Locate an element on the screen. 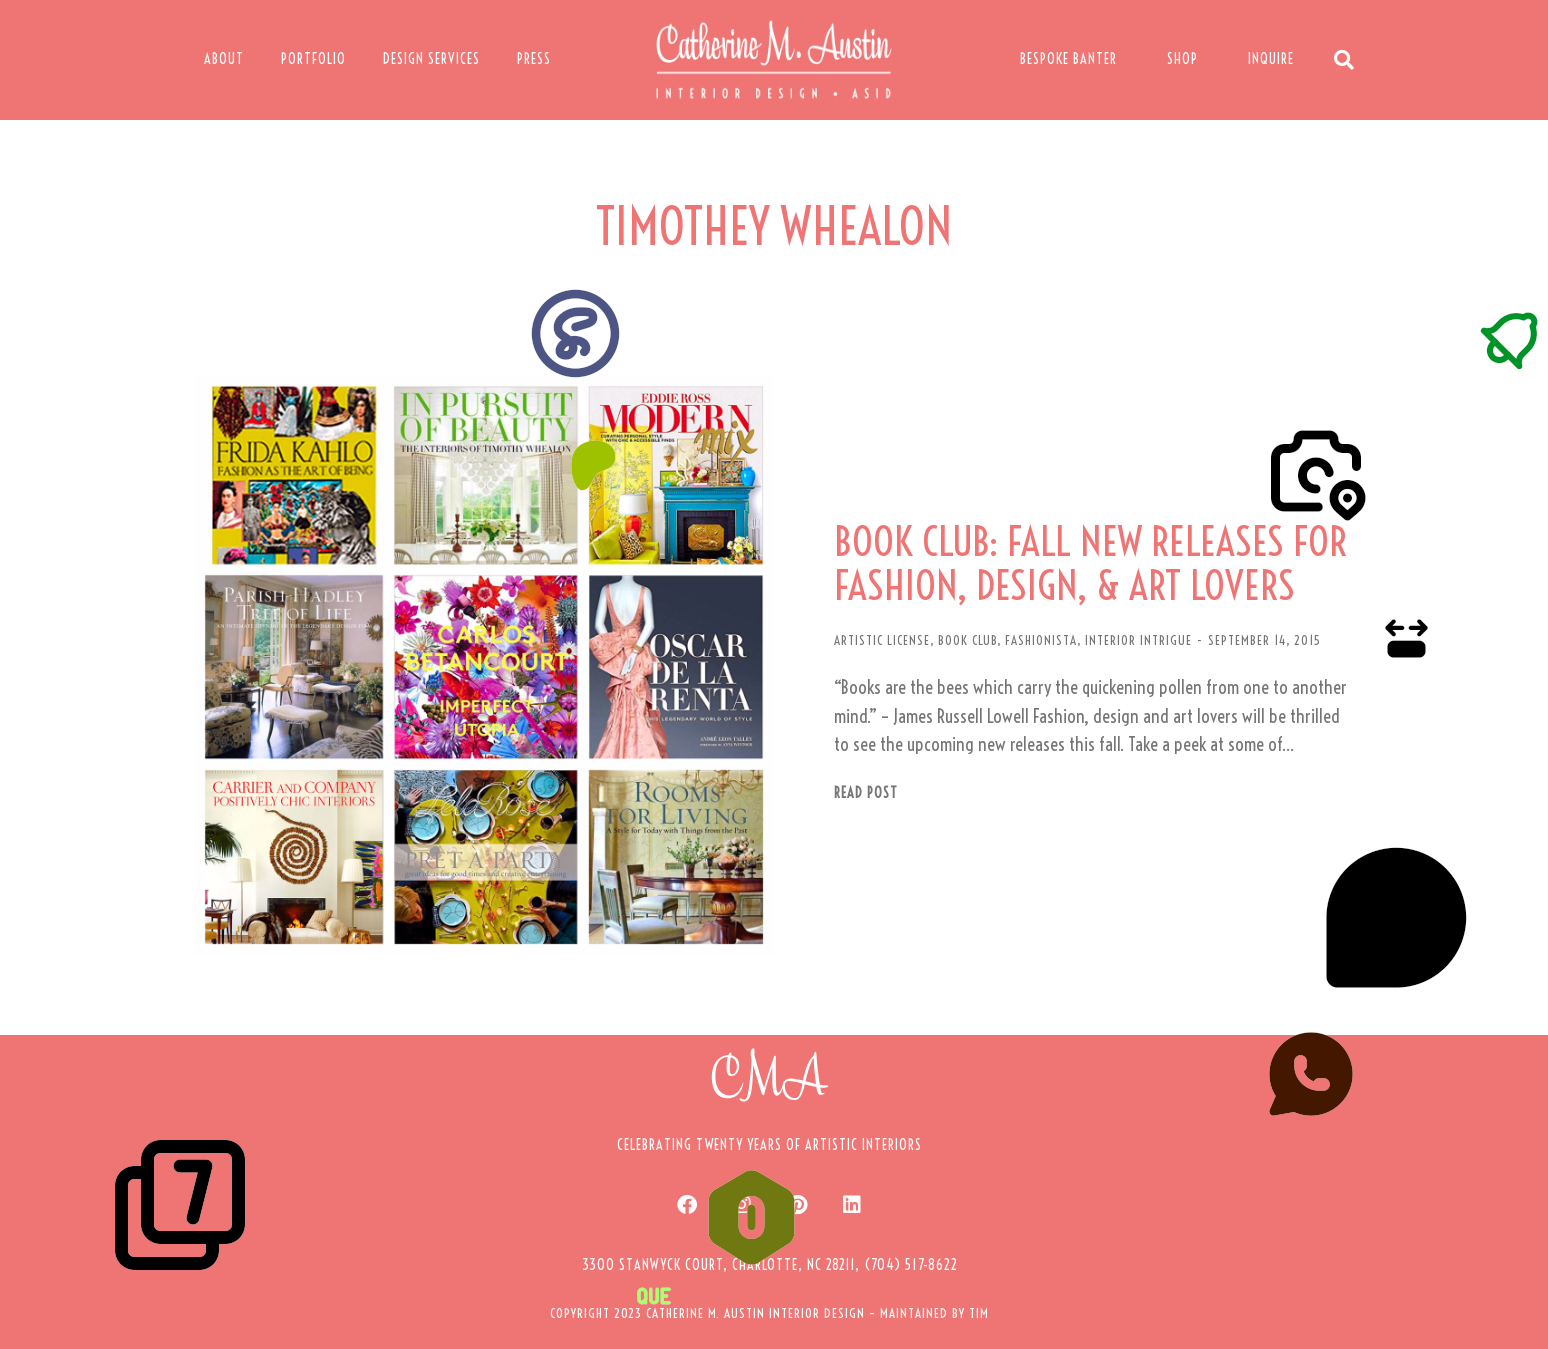 The image size is (1548, 1349). indicates sass stylesheet technology is located at coordinates (575, 333).